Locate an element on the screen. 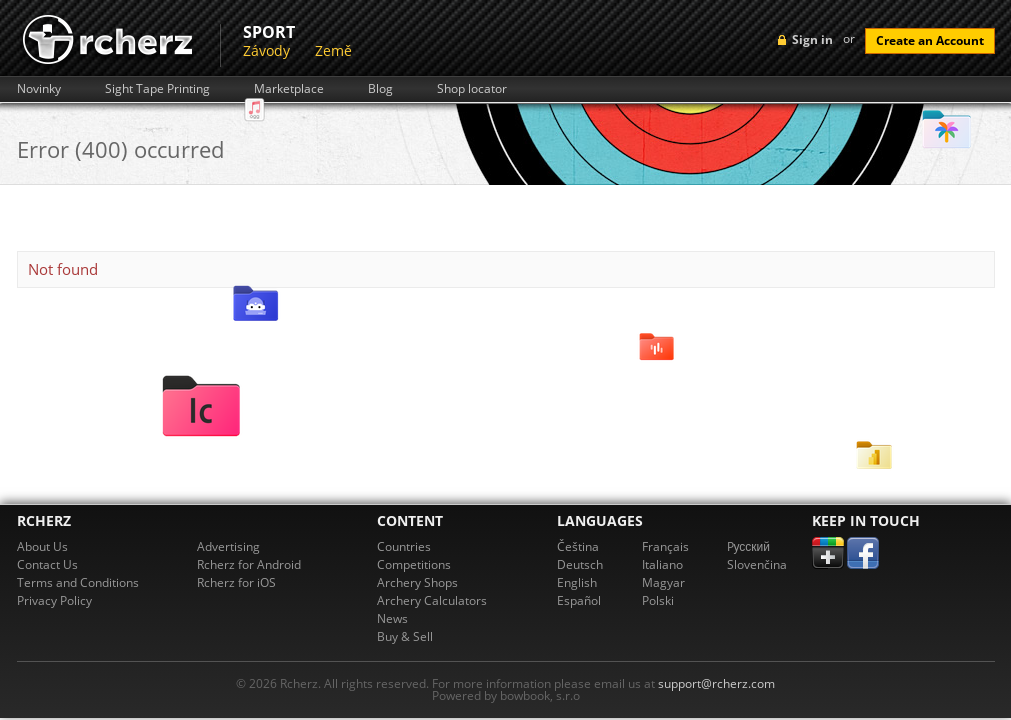 Image resolution: width=1011 pixels, height=720 pixels. open Wondershare EdrawInfo project files is located at coordinates (656, 347).